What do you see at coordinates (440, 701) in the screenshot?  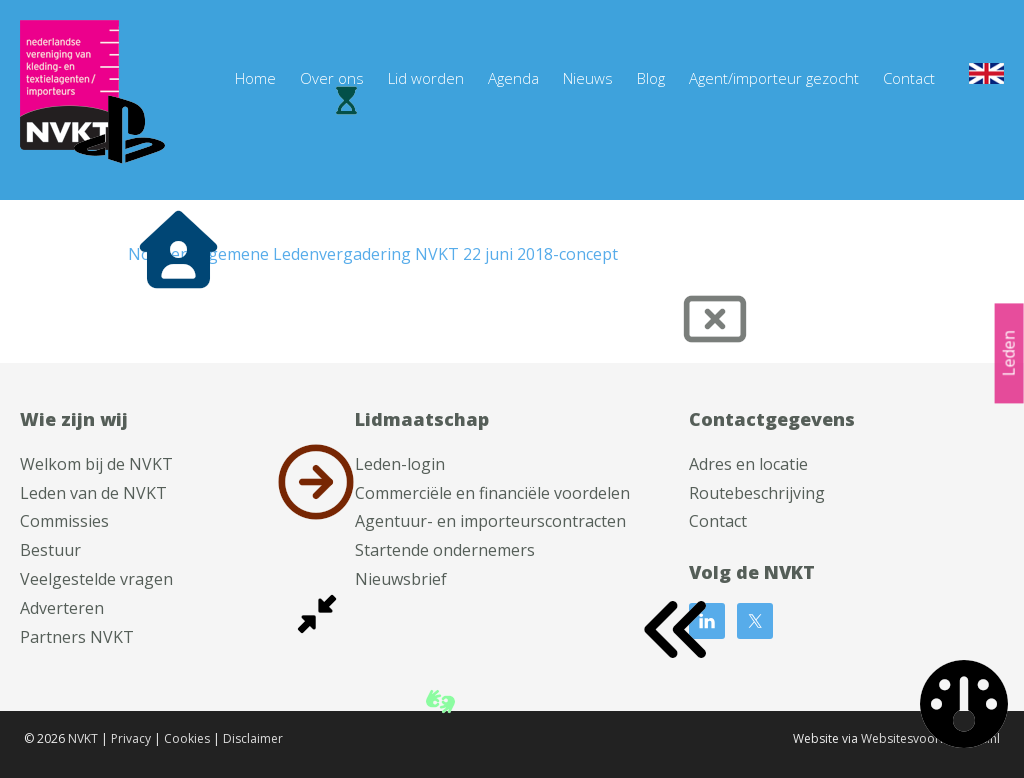 I see `request ASL interpretation services` at bounding box center [440, 701].